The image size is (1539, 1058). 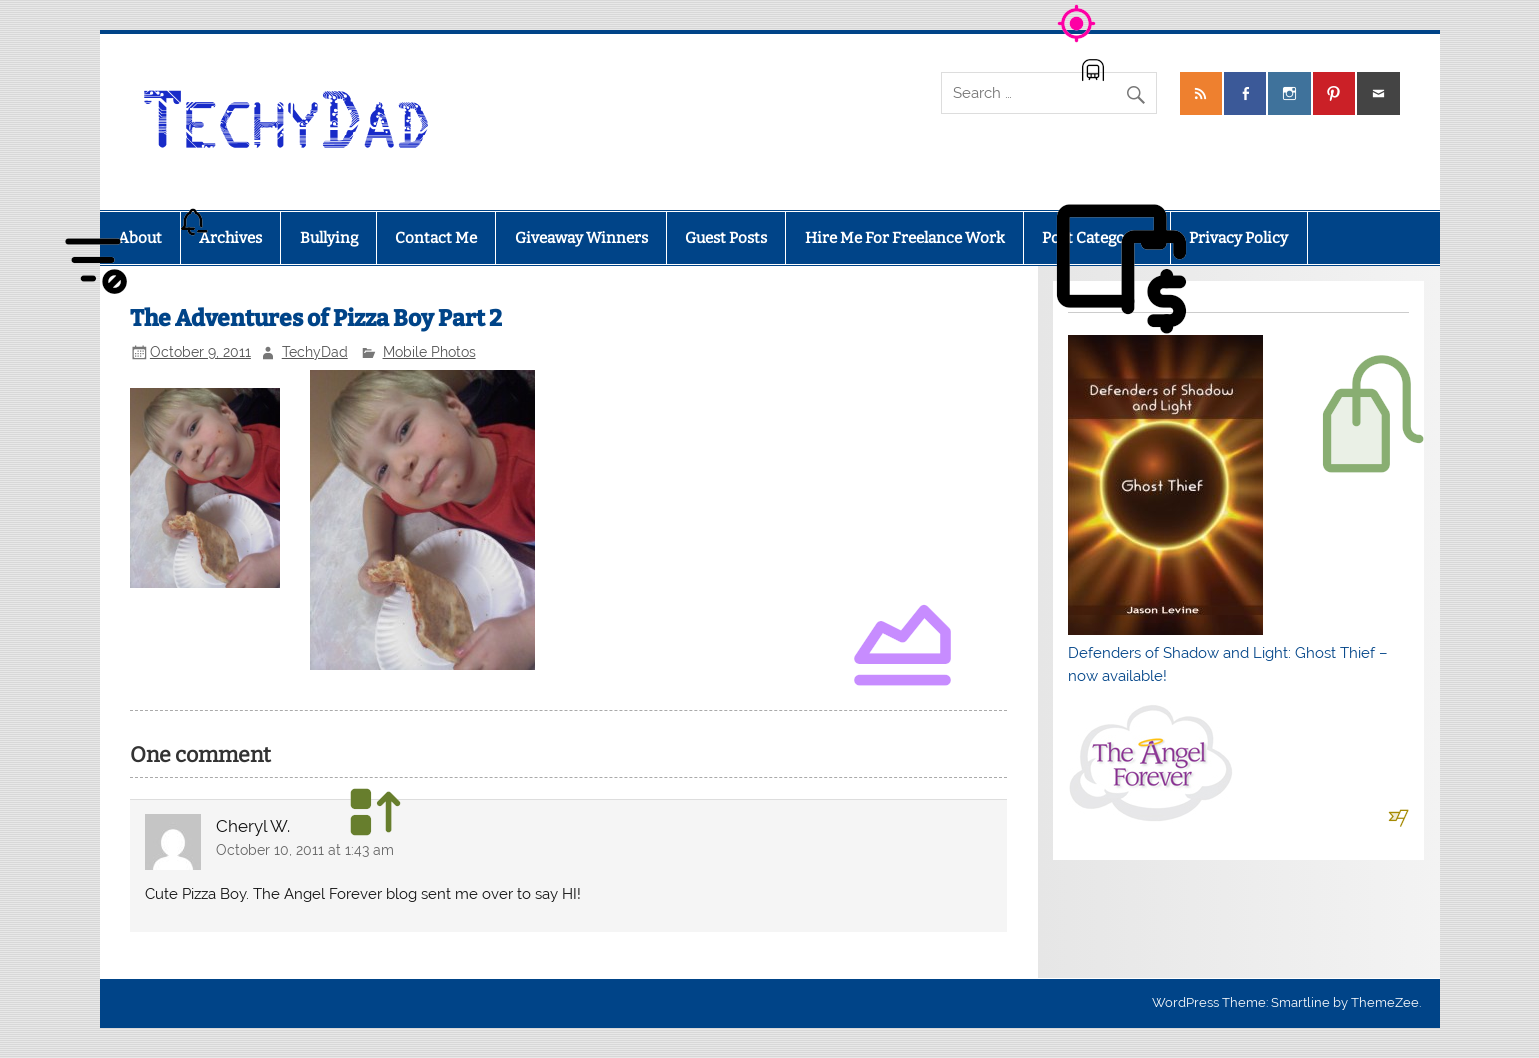 What do you see at coordinates (93, 260) in the screenshot?
I see `clear or cancel active filters` at bounding box center [93, 260].